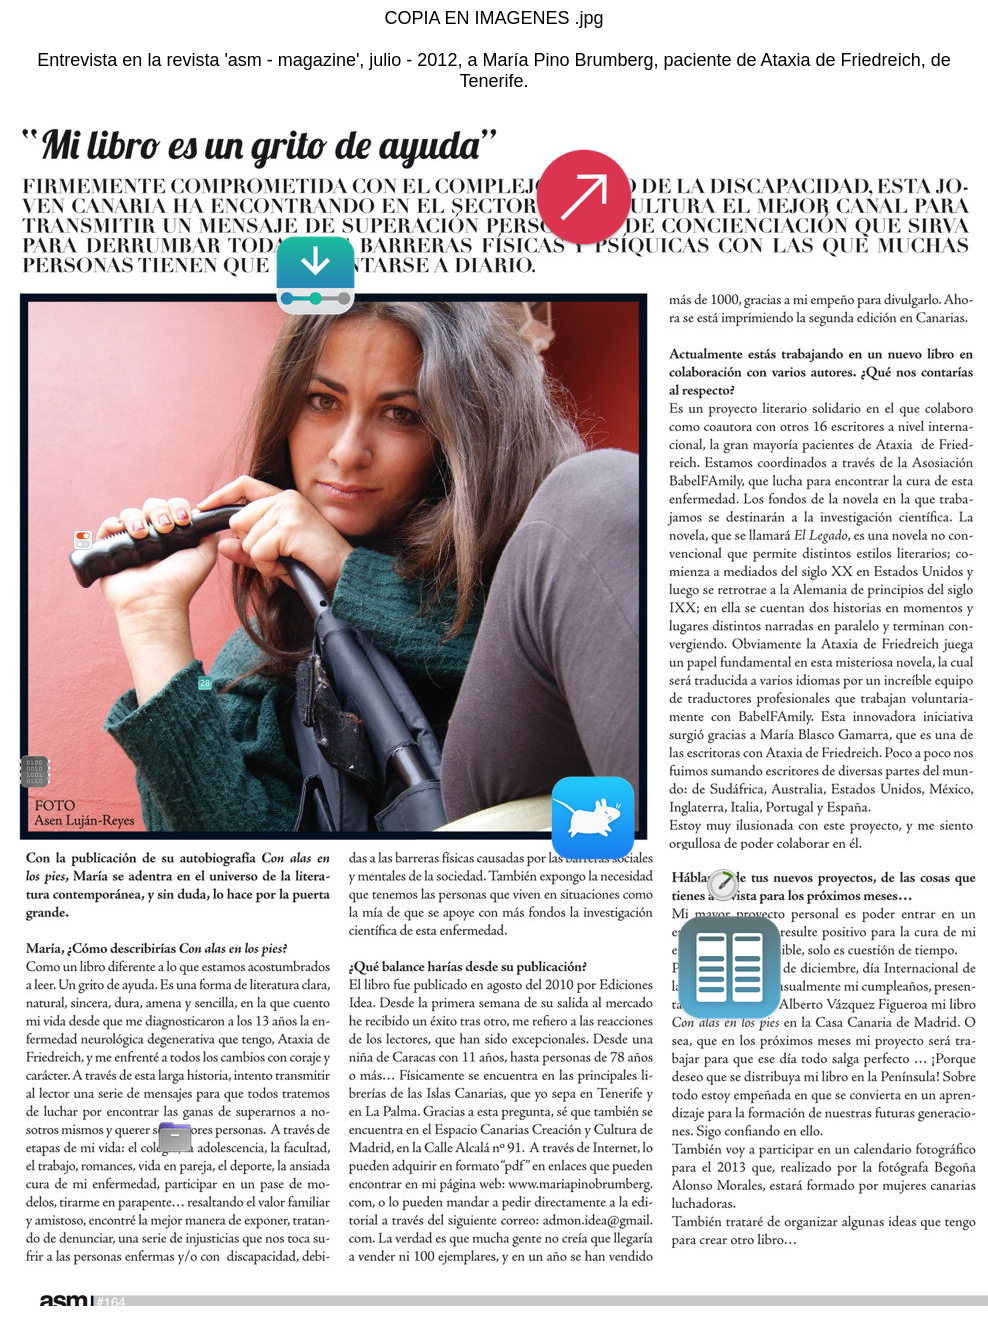 The image size is (988, 1324). I want to click on firmware or binary file type indicator, so click(34, 771).